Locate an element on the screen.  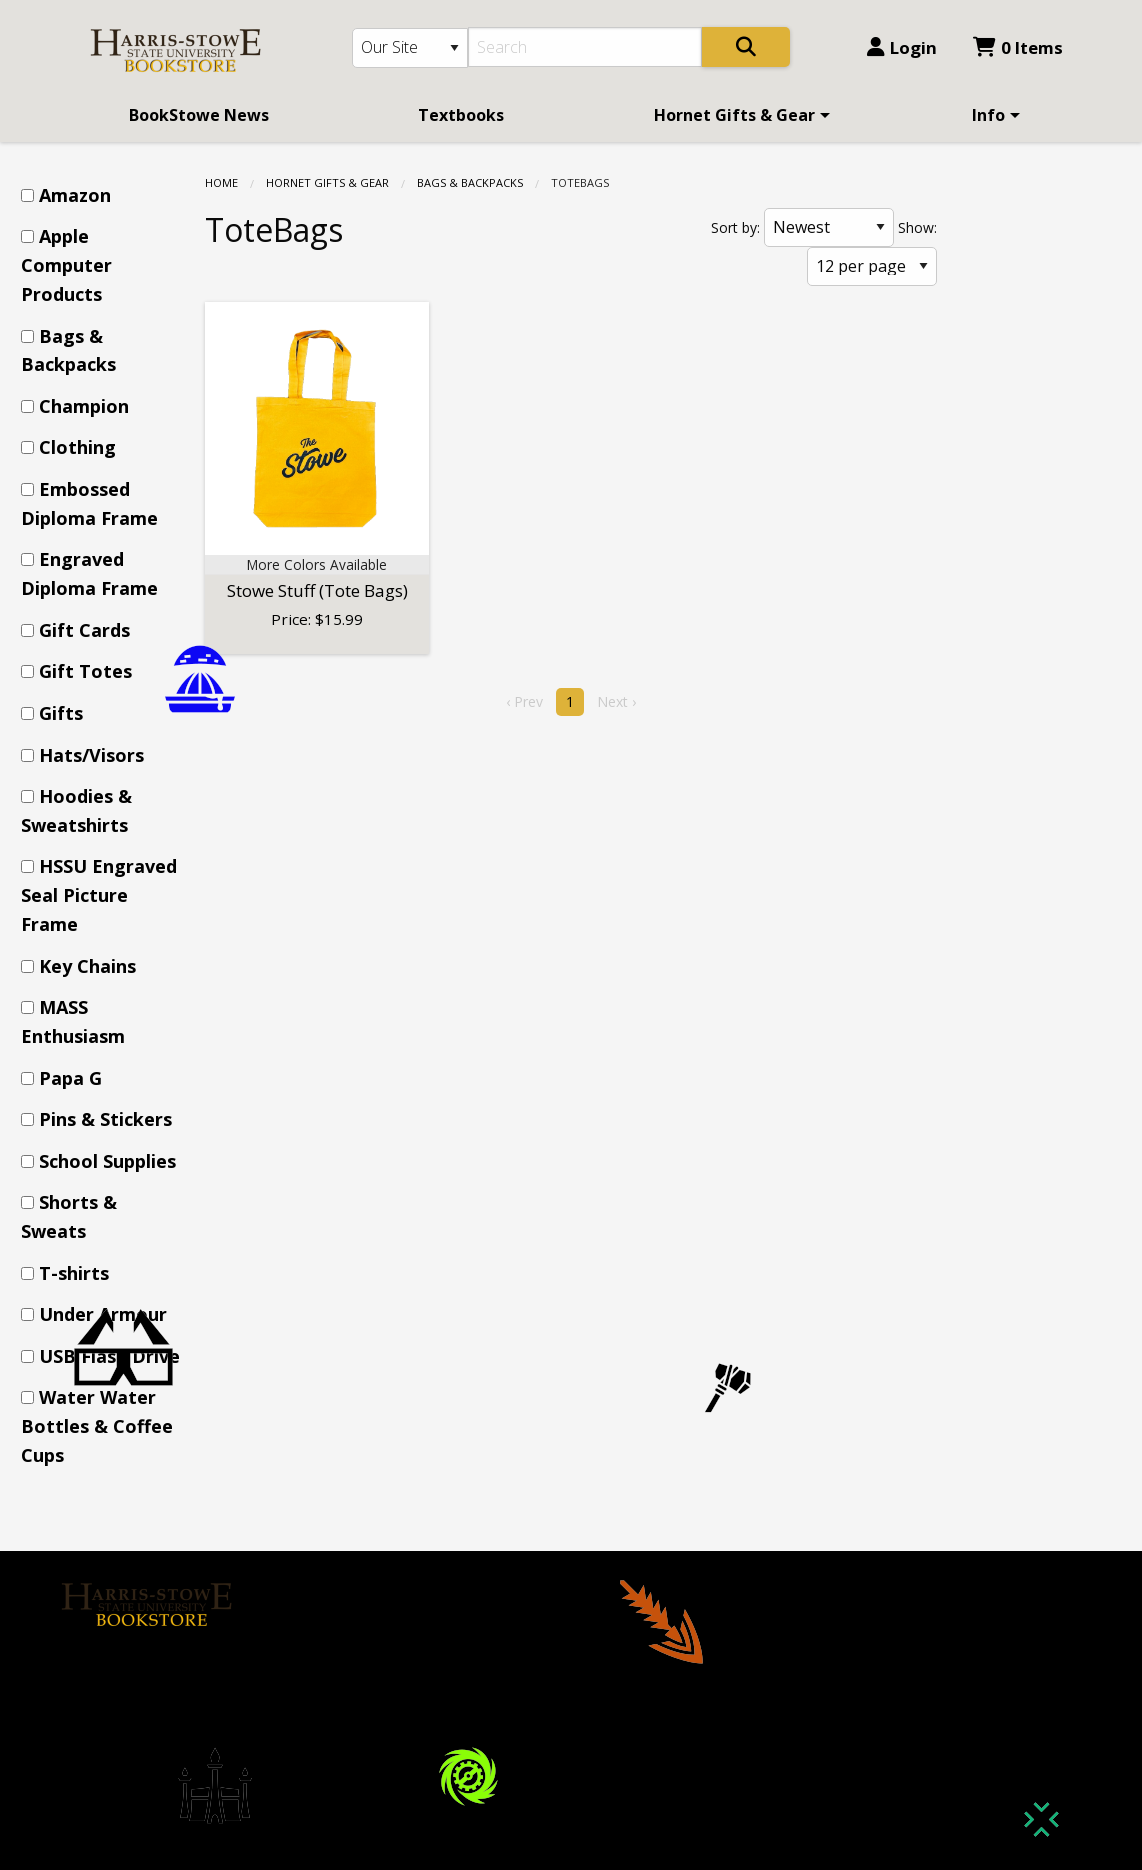
select a piercing or armor-penetrating attack is located at coordinates (661, 1621).